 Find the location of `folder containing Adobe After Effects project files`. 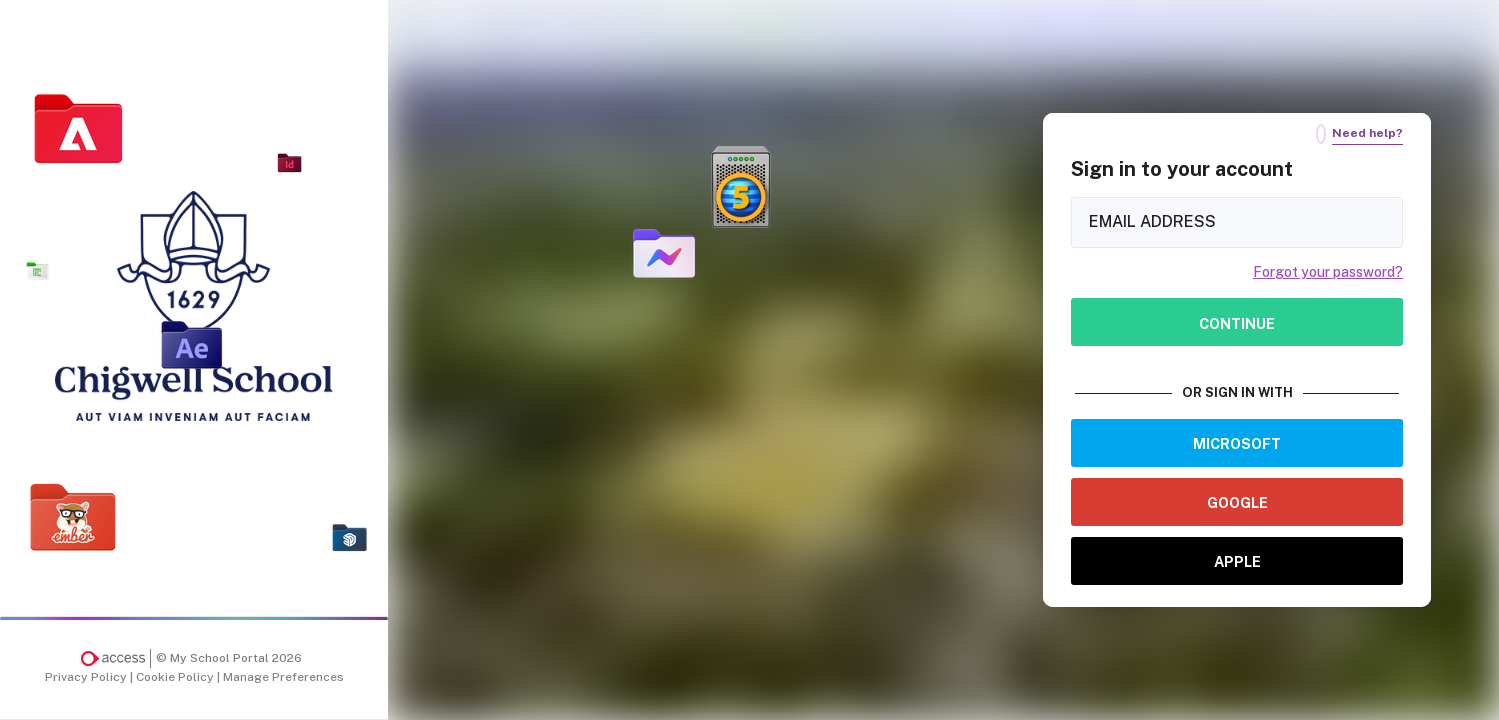

folder containing Adobe After Effects project files is located at coordinates (191, 346).